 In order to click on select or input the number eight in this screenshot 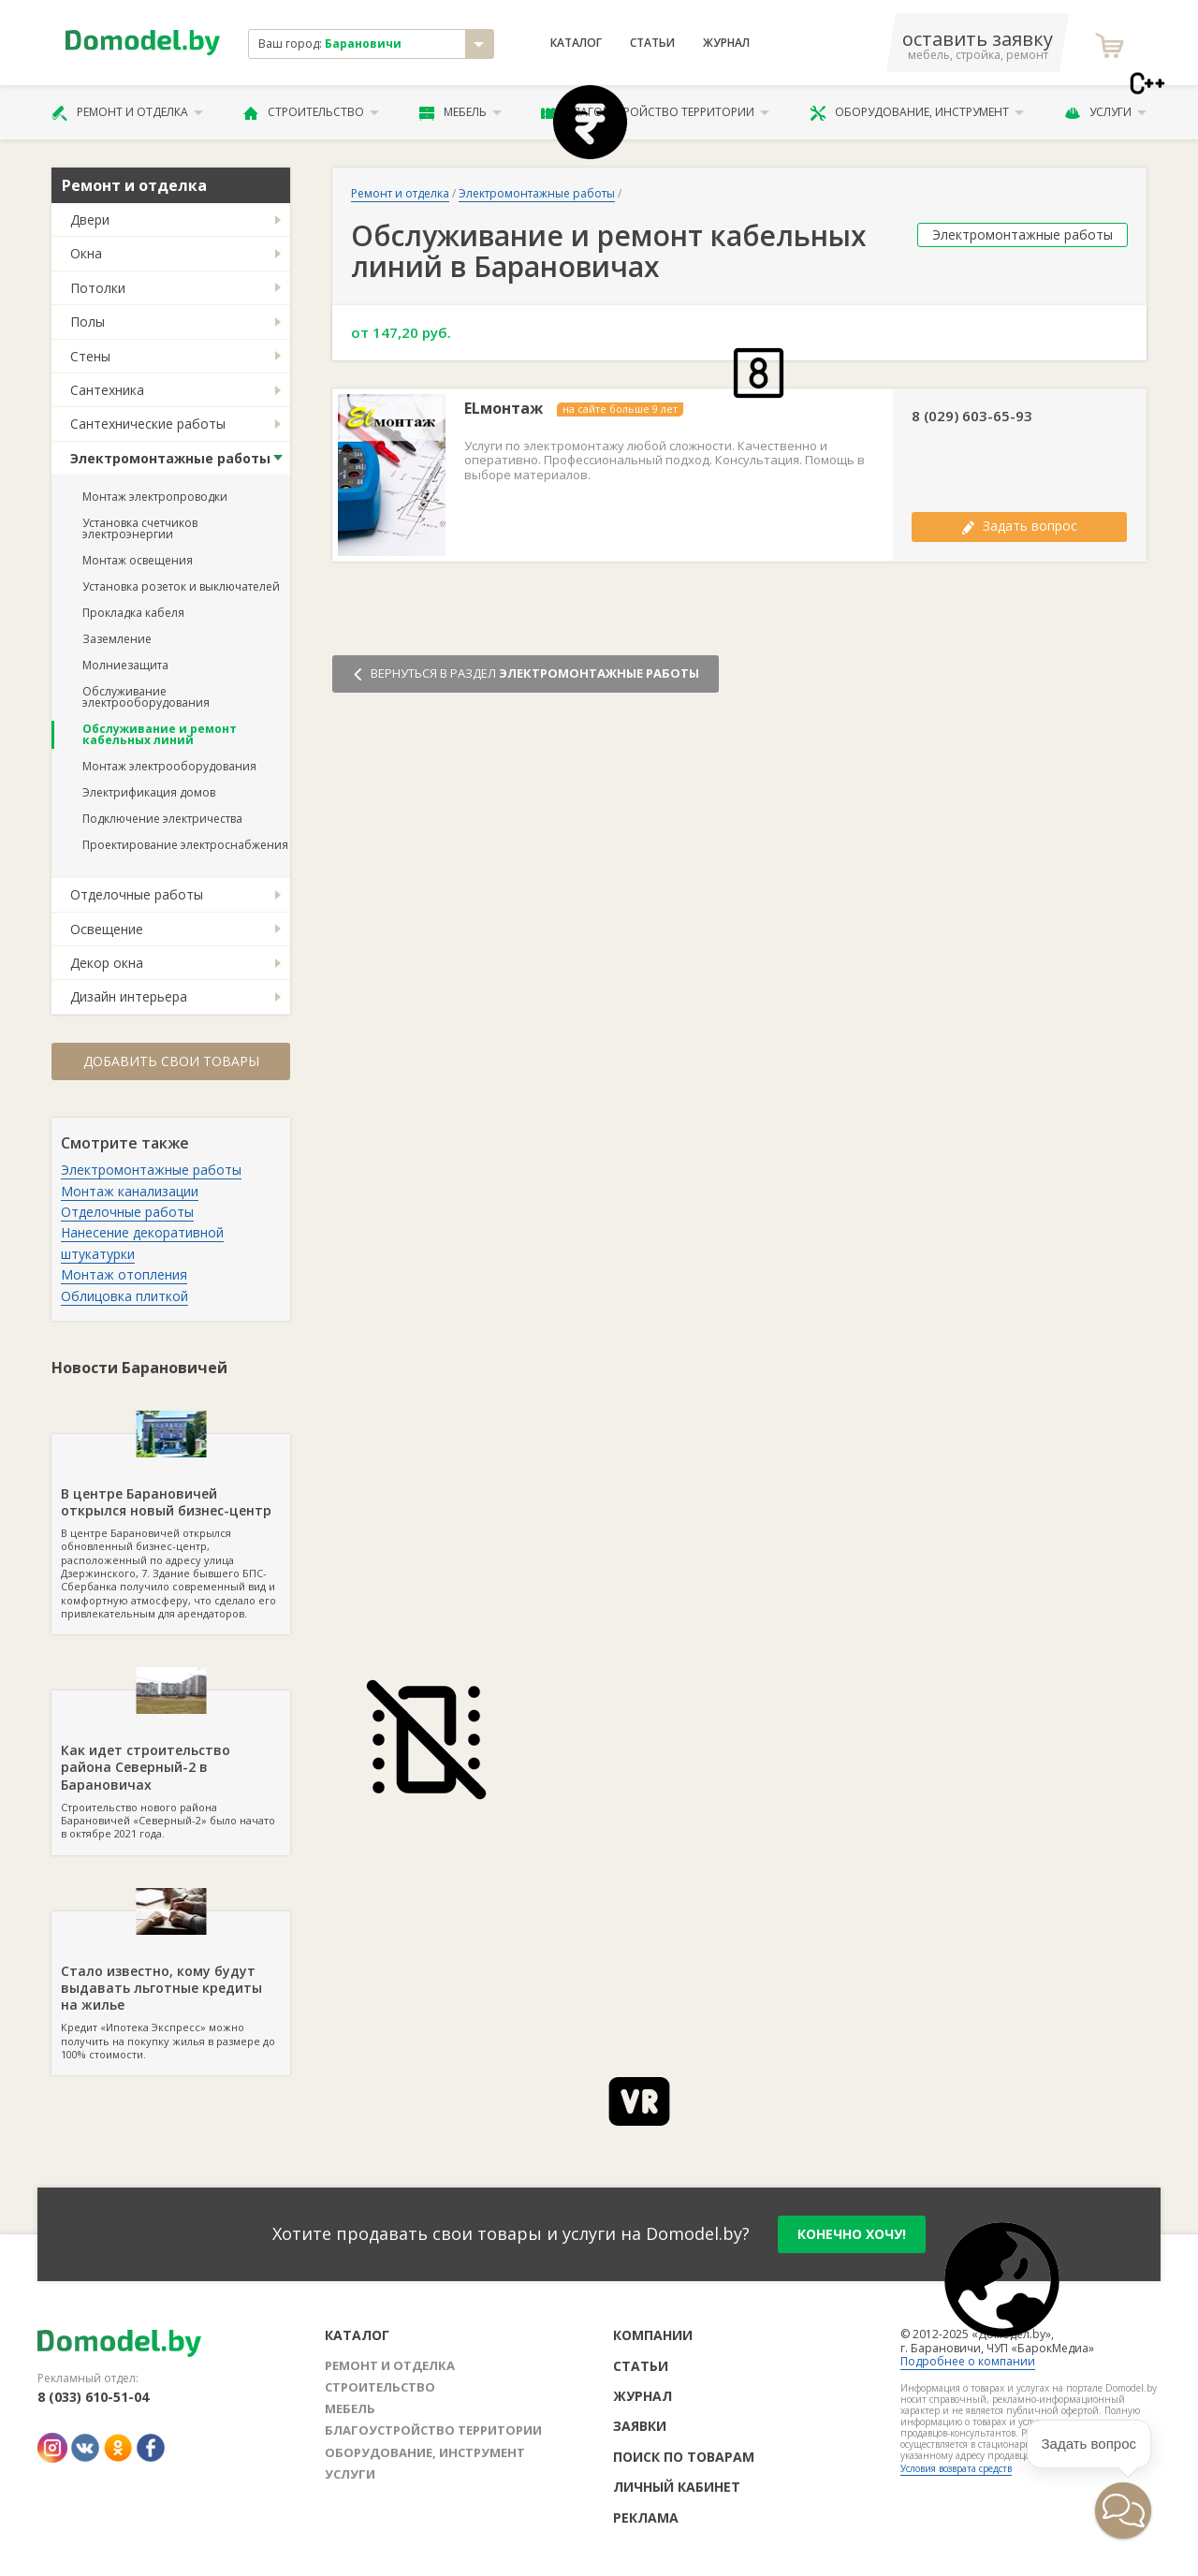, I will do `click(758, 373)`.